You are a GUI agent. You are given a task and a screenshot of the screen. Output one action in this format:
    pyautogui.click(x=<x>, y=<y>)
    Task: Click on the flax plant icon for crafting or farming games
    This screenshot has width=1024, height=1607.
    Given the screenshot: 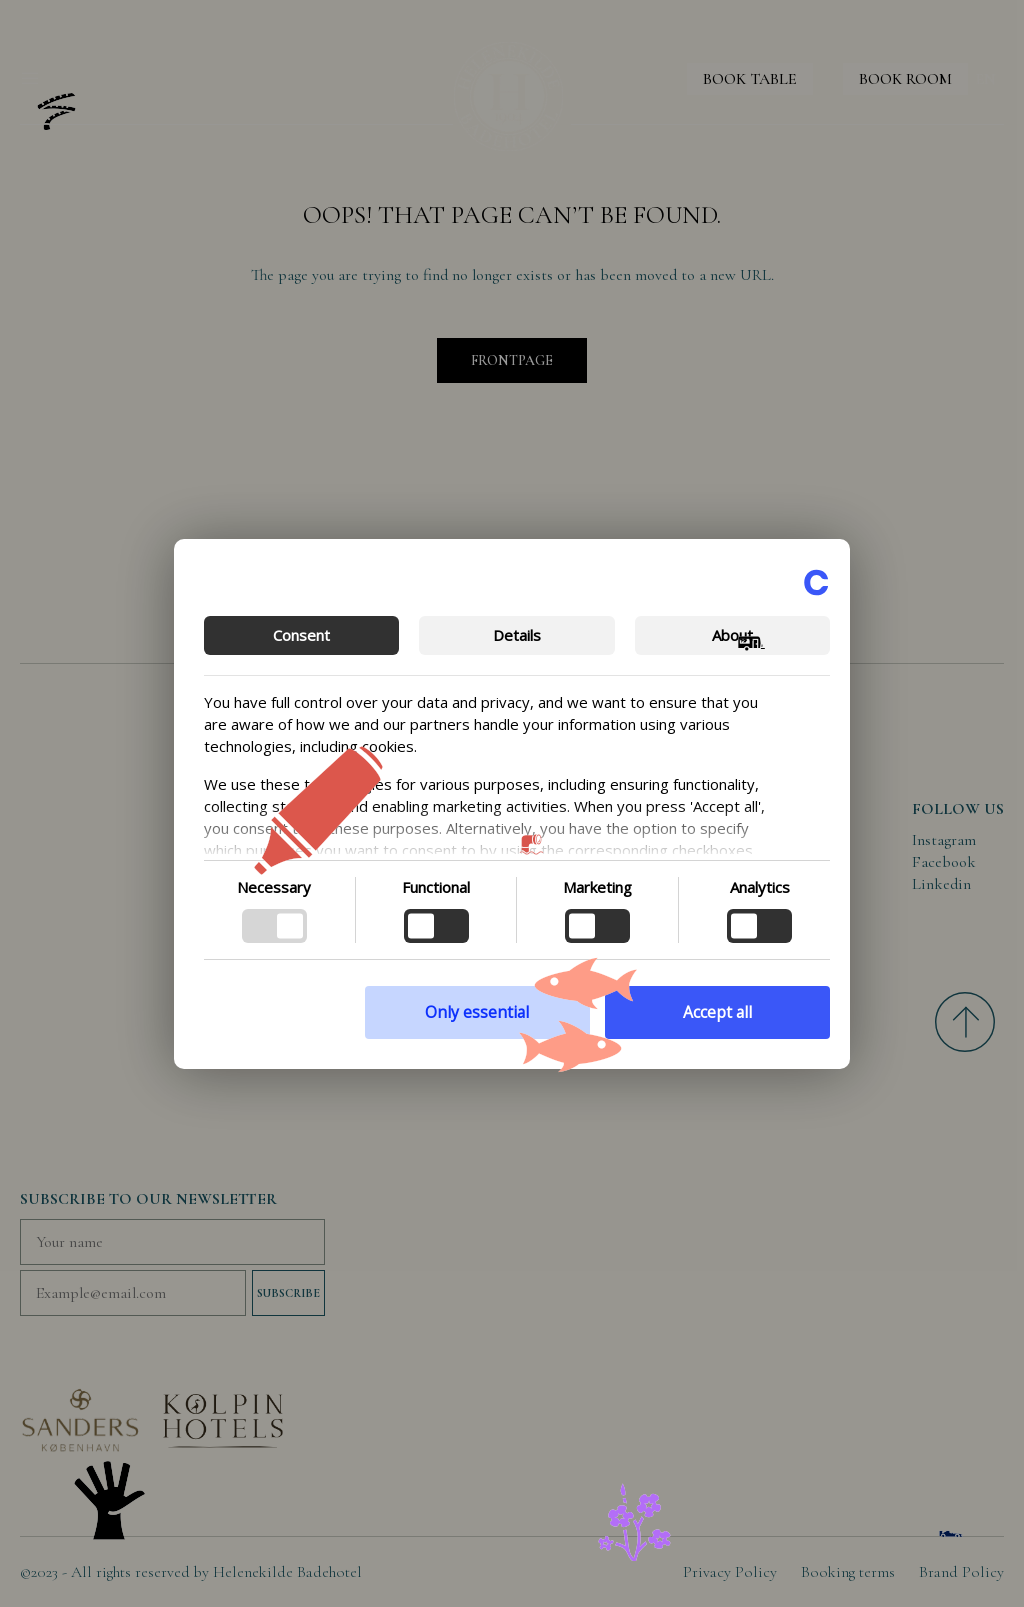 What is the action you would take?
    pyautogui.click(x=634, y=1521)
    